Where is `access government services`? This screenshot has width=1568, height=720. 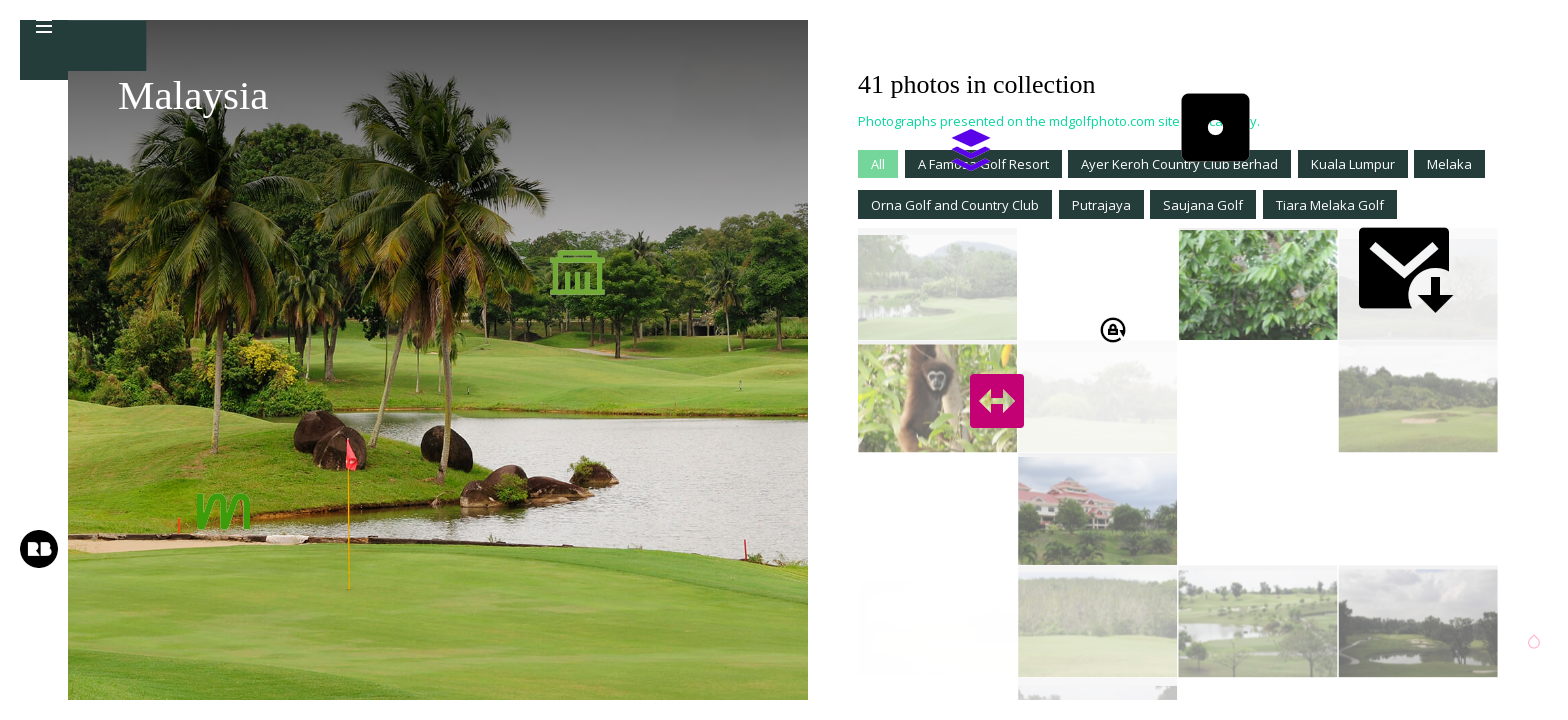
access government services is located at coordinates (577, 272).